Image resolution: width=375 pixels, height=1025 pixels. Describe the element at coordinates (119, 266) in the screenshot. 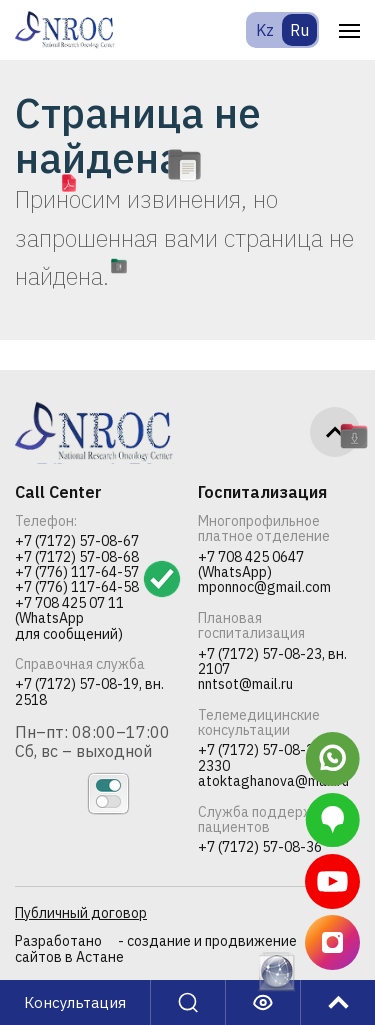

I see `access your templates folder` at that location.